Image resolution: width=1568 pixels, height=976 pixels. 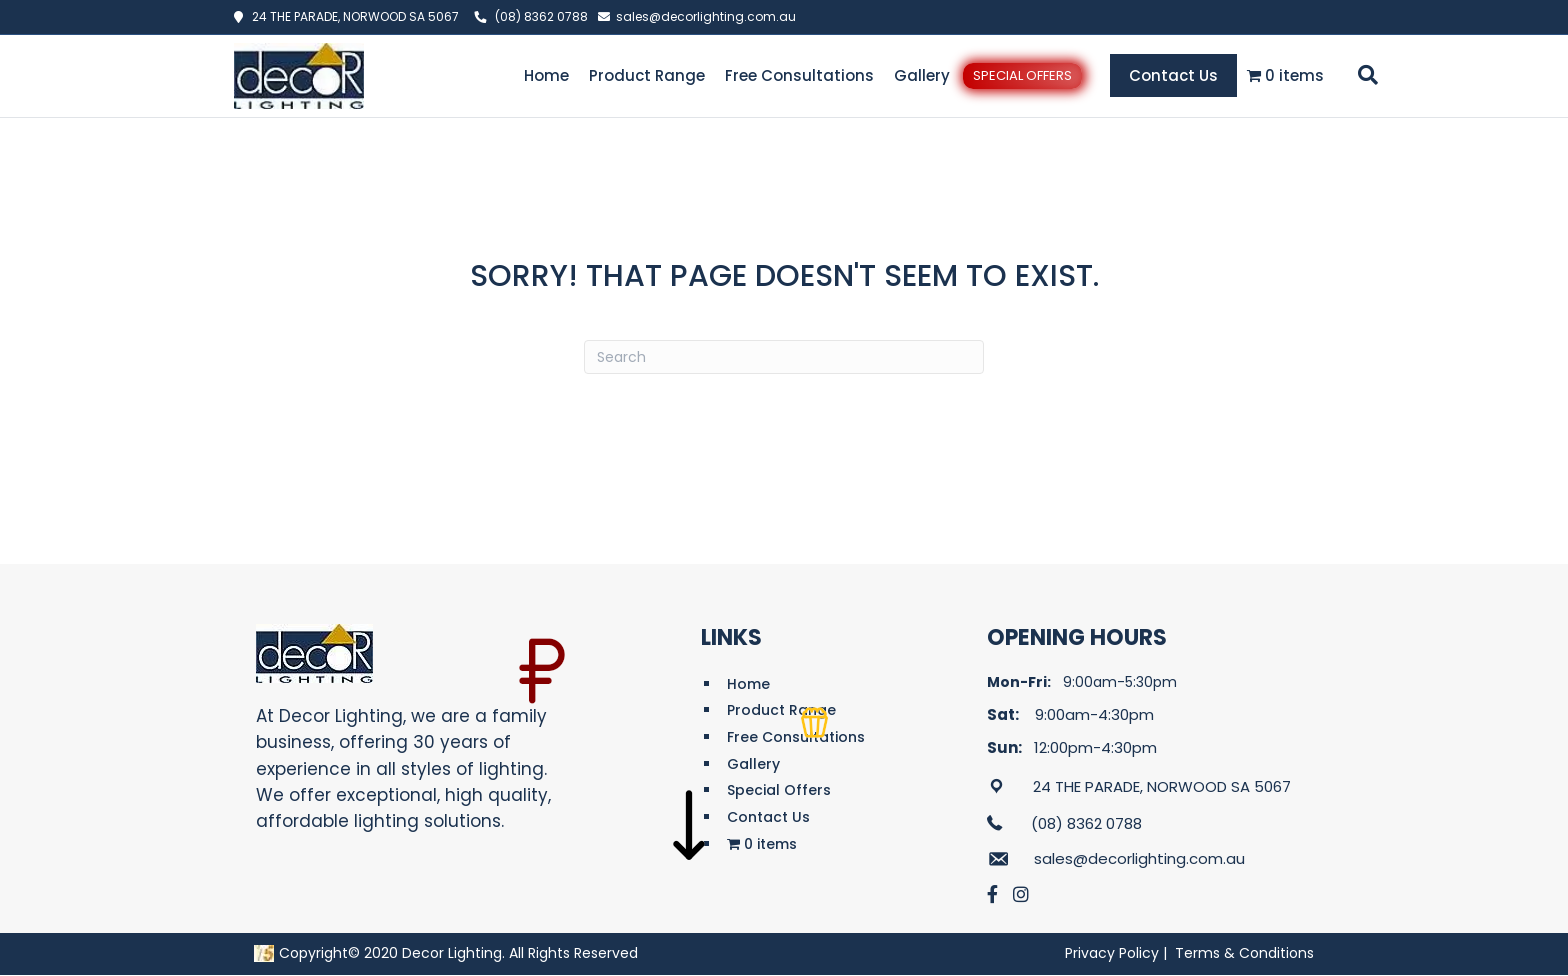 I want to click on move item down in a list, so click(x=689, y=825).